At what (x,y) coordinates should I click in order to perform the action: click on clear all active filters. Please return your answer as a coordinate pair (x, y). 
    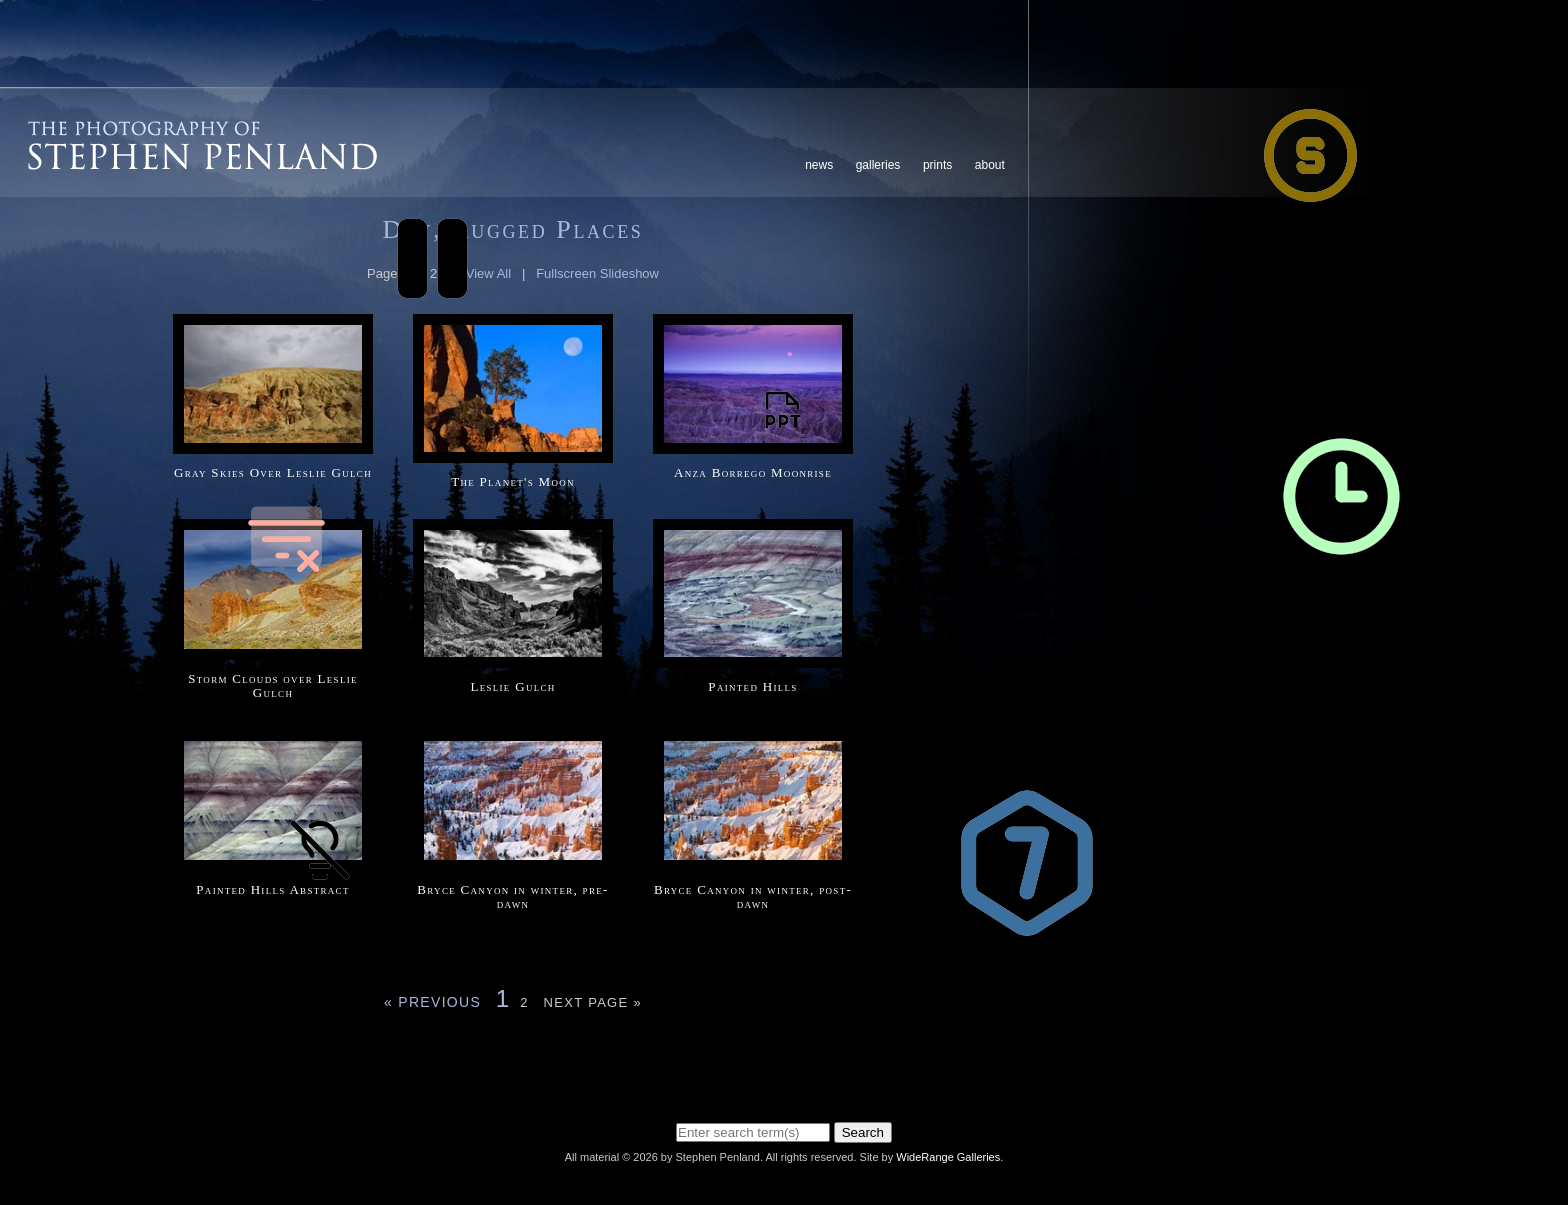
    Looking at the image, I should click on (286, 536).